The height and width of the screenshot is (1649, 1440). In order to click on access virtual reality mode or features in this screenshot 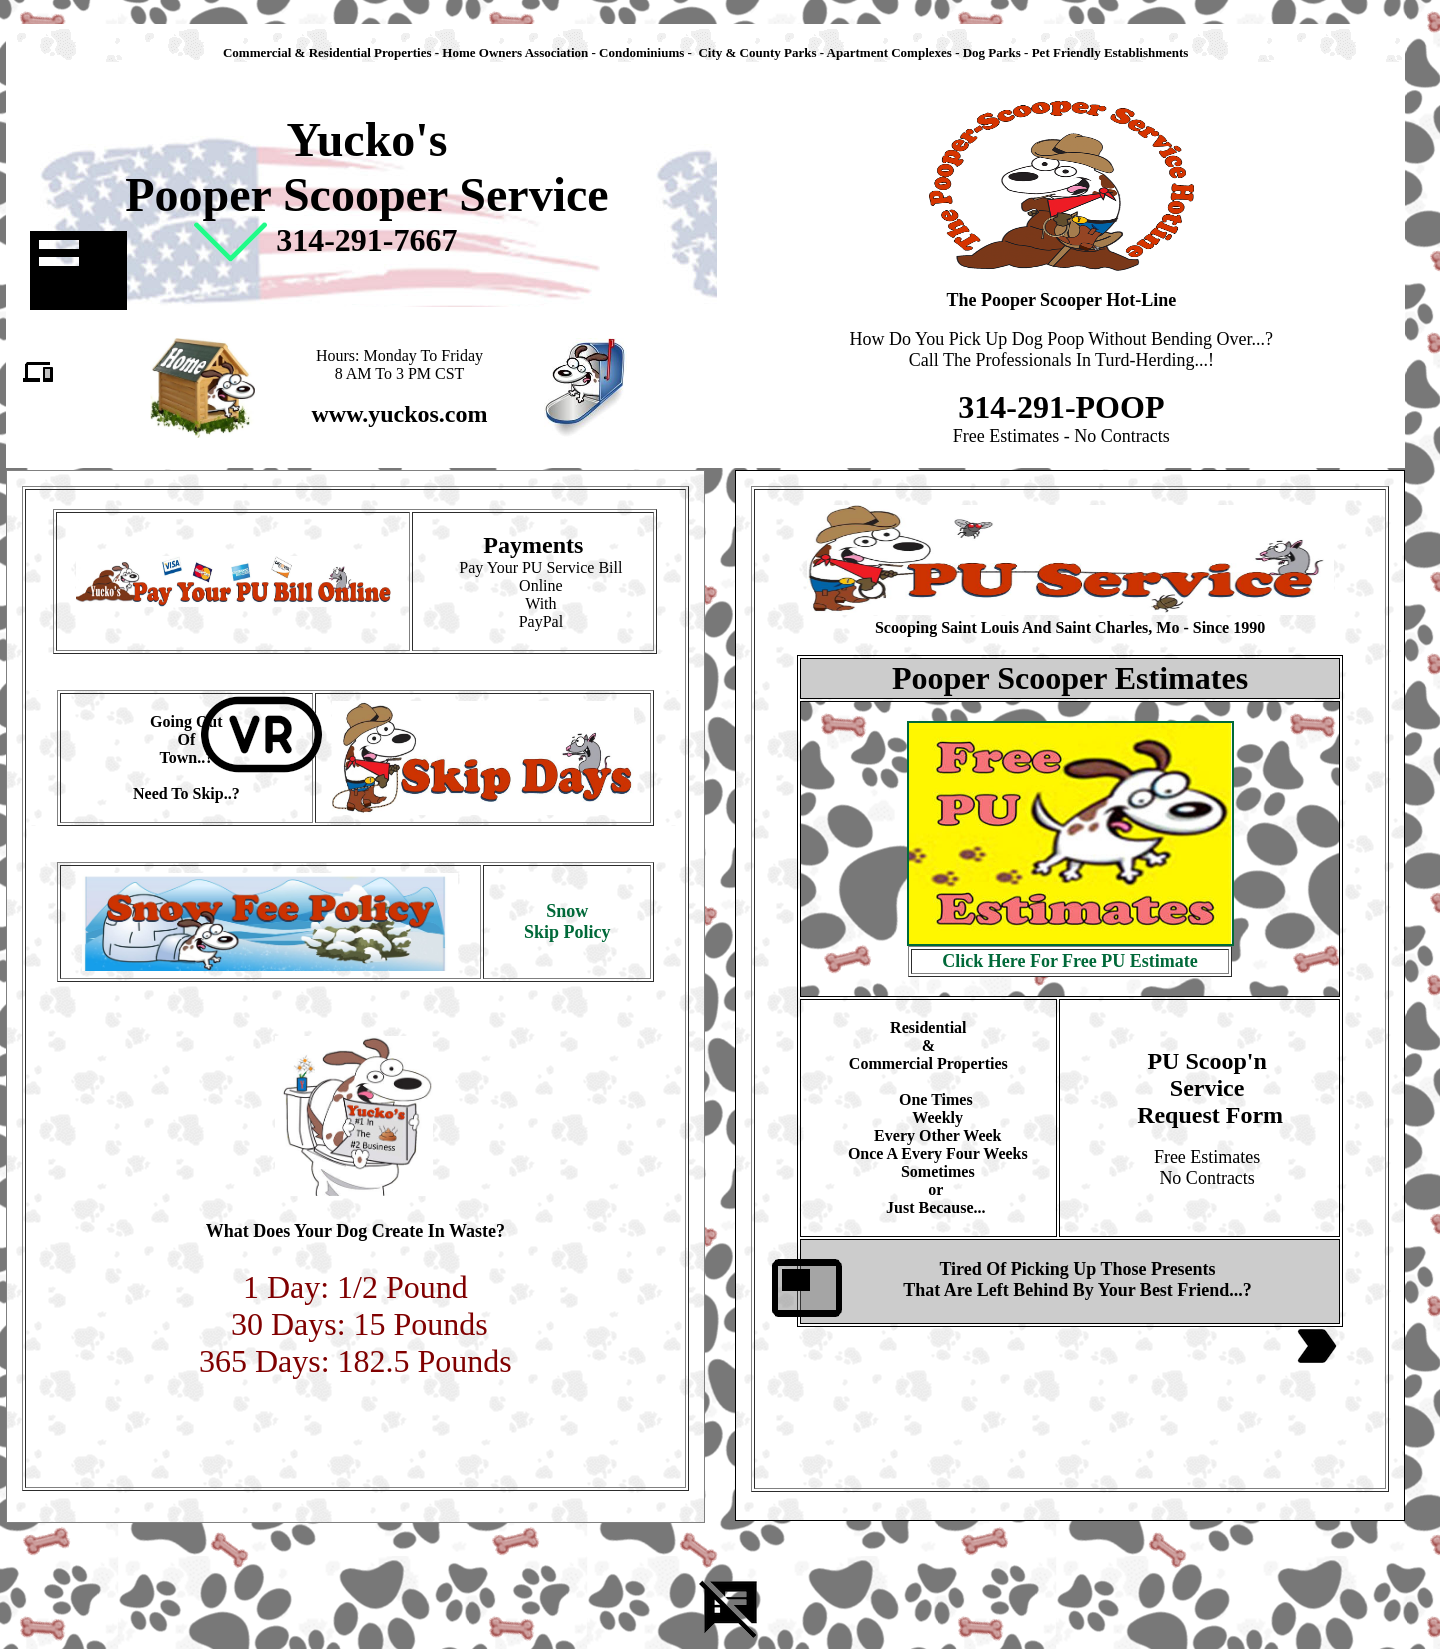, I will do `click(261, 734)`.